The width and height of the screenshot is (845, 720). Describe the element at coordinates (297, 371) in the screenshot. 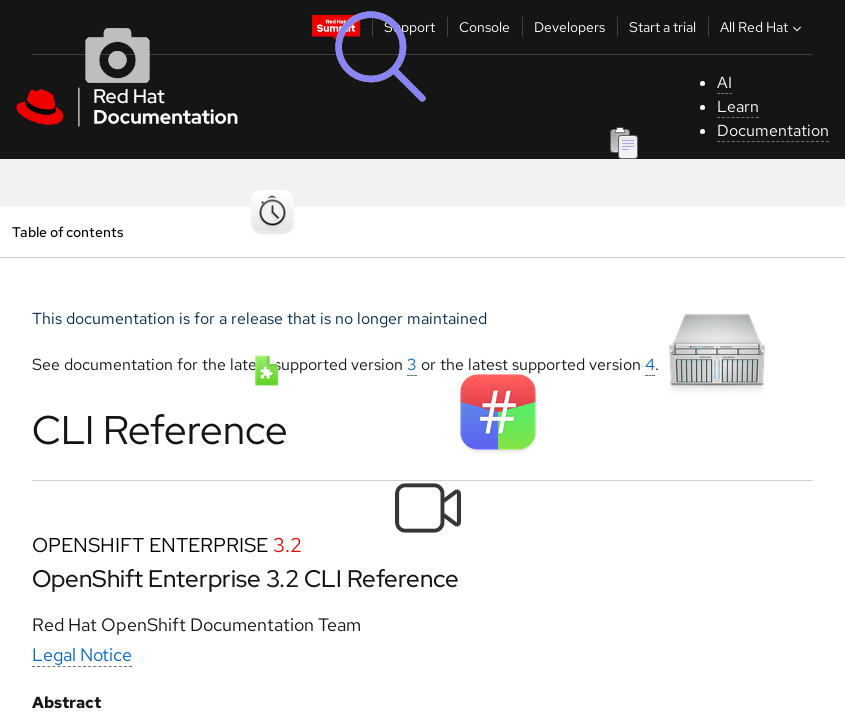

I see `a browser or app extension file` at that location.